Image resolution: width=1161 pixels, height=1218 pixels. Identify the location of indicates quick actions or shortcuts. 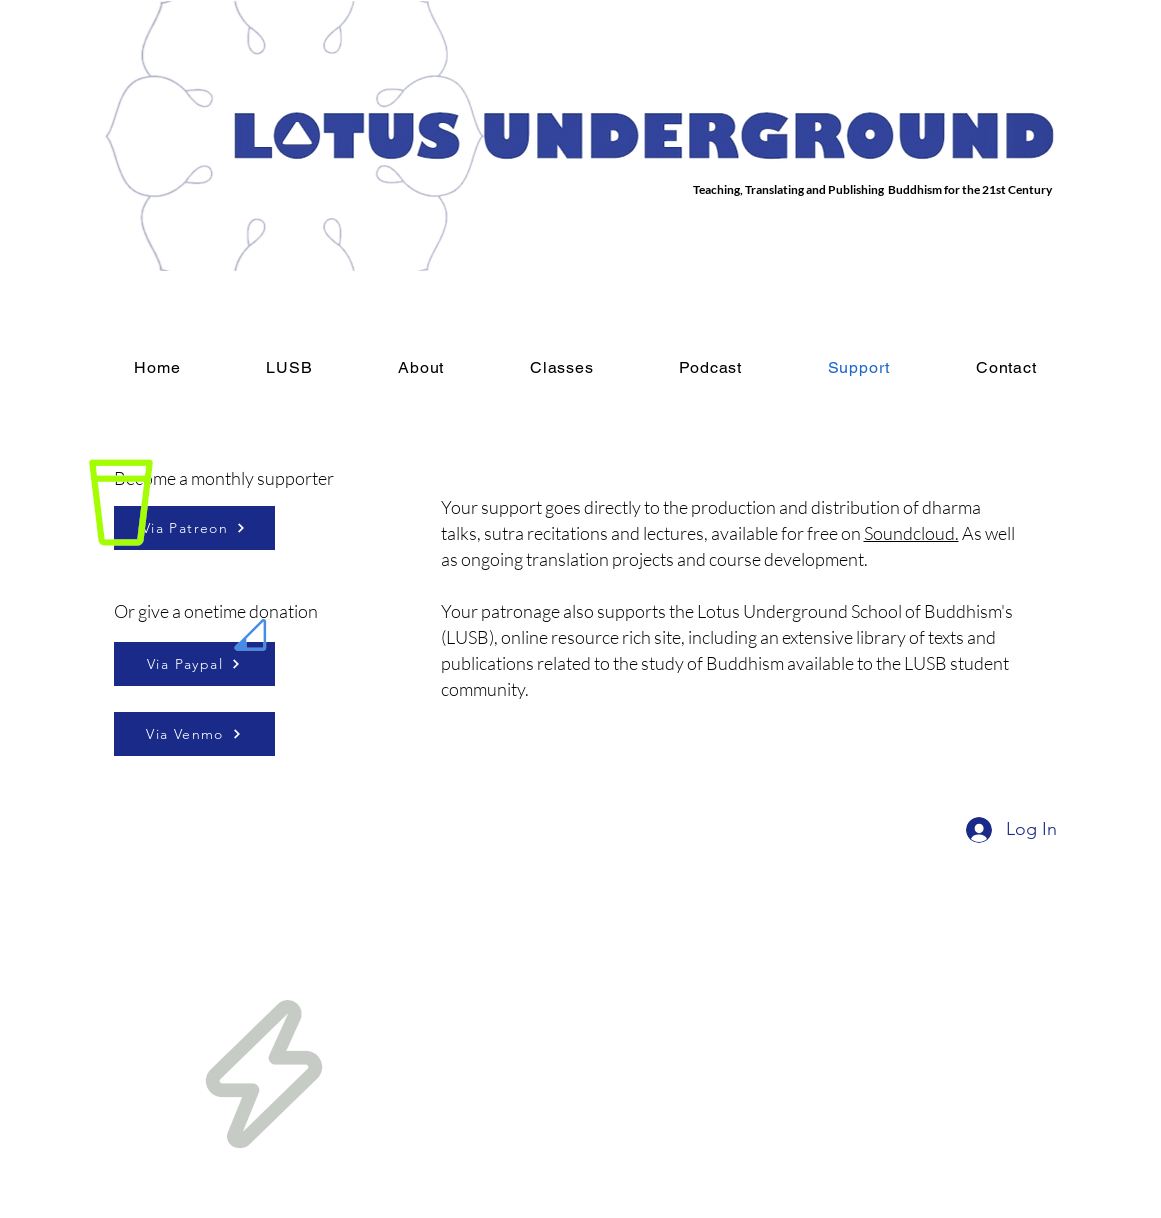
(264, 1074).